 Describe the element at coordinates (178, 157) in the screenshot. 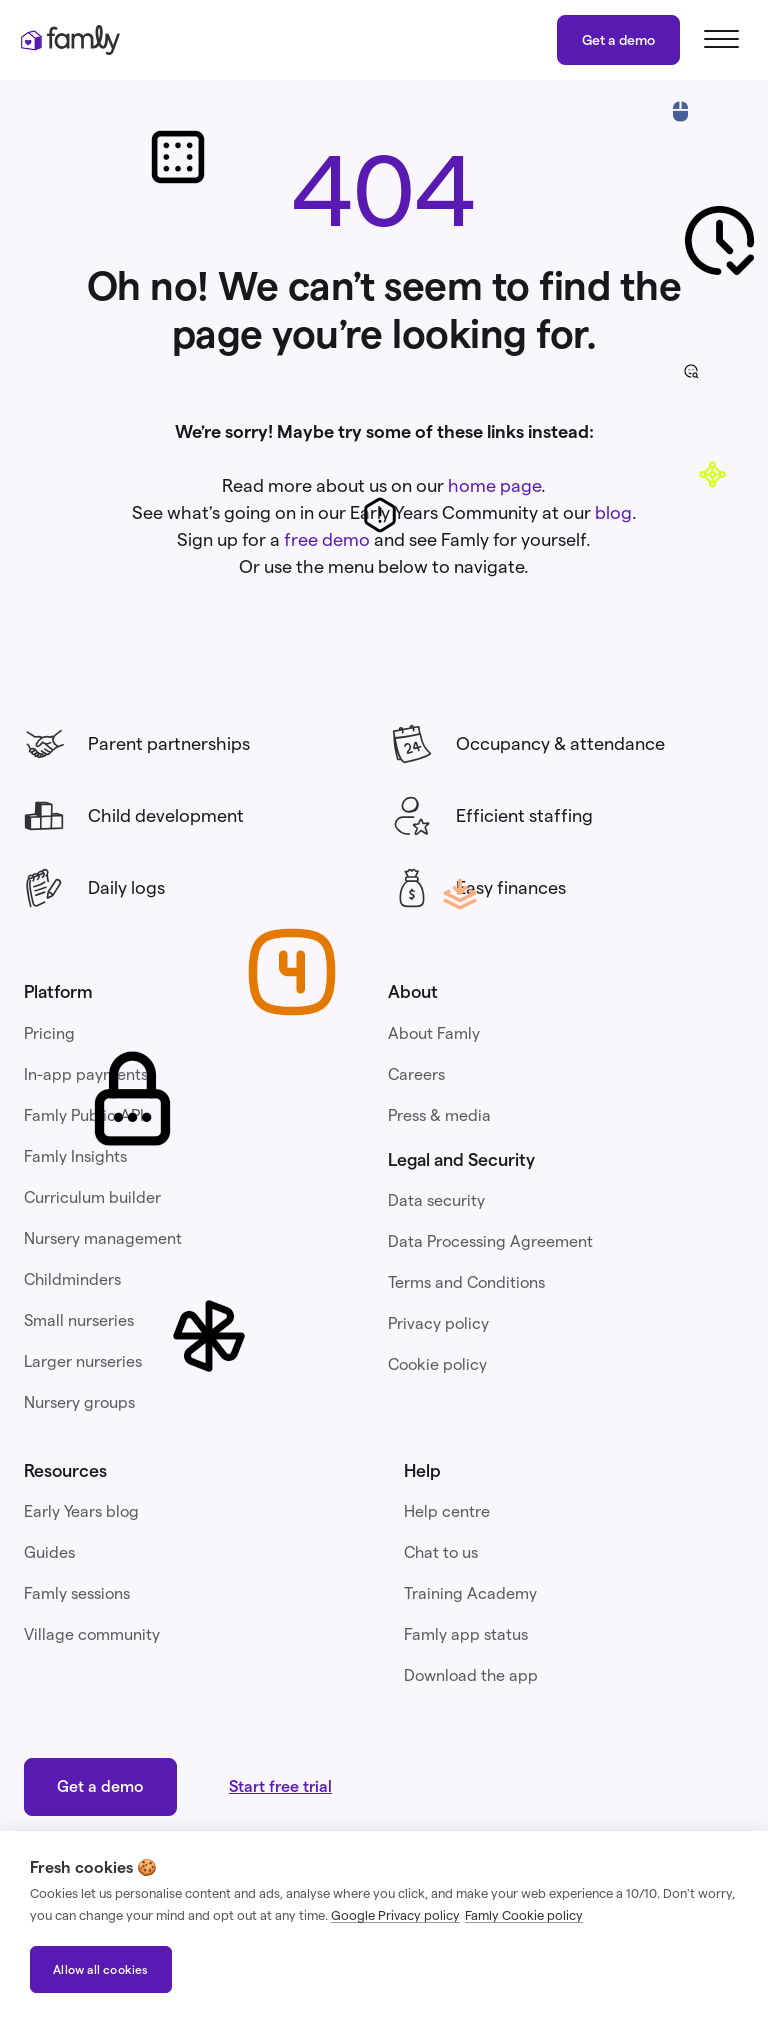

I see `adjust padding or spacing within a container` at that location.